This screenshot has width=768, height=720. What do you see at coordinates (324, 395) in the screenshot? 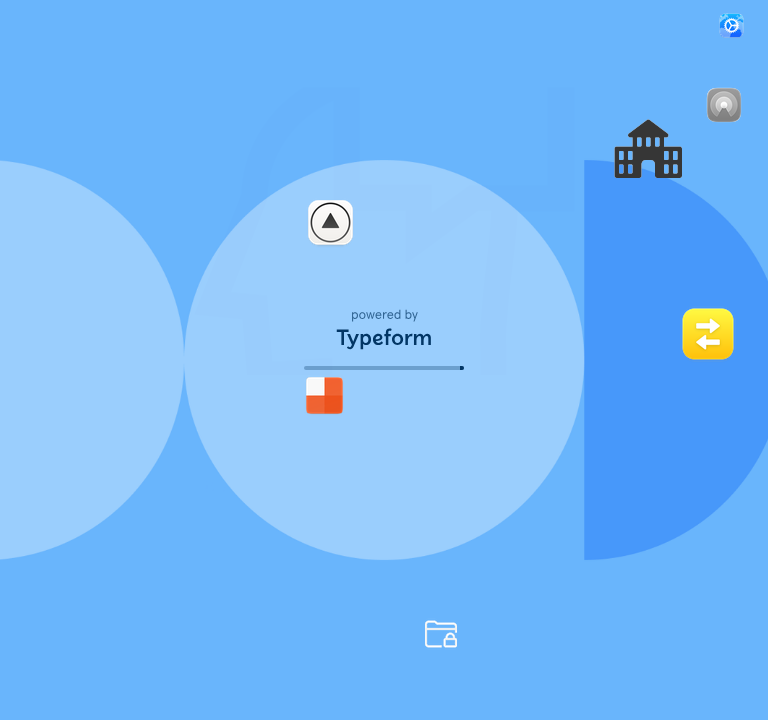
I see `switch to the top-left workspace` at bounding box center [324, 395].